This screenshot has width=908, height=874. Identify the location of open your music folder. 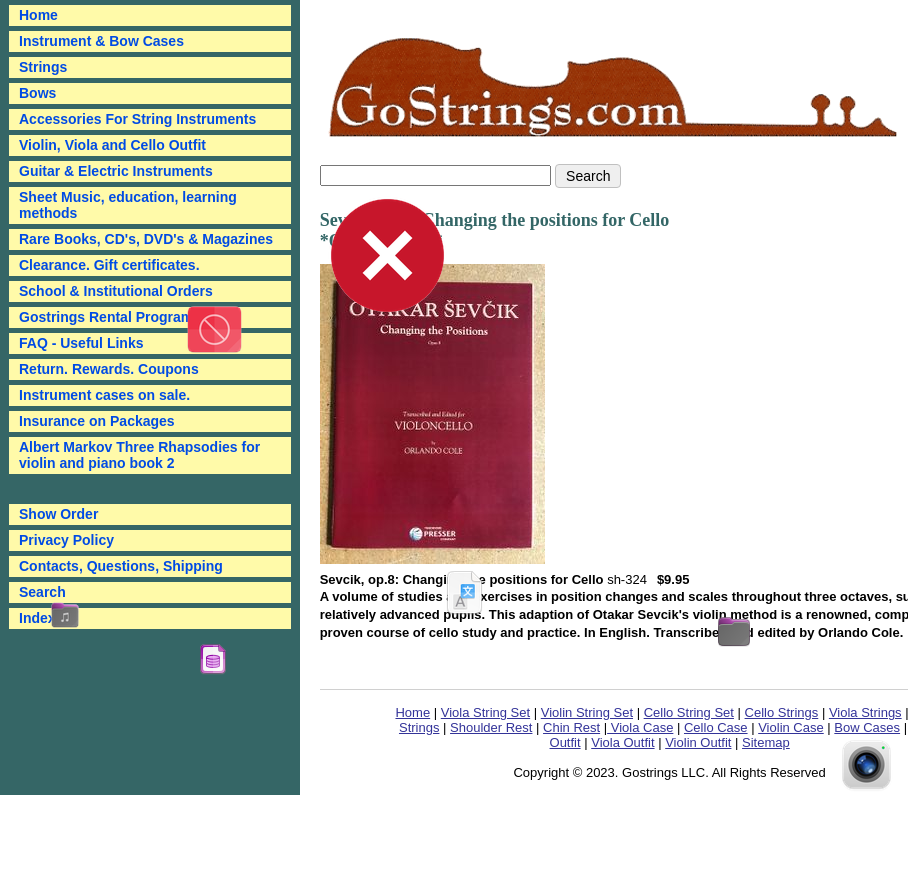
(65, 615).